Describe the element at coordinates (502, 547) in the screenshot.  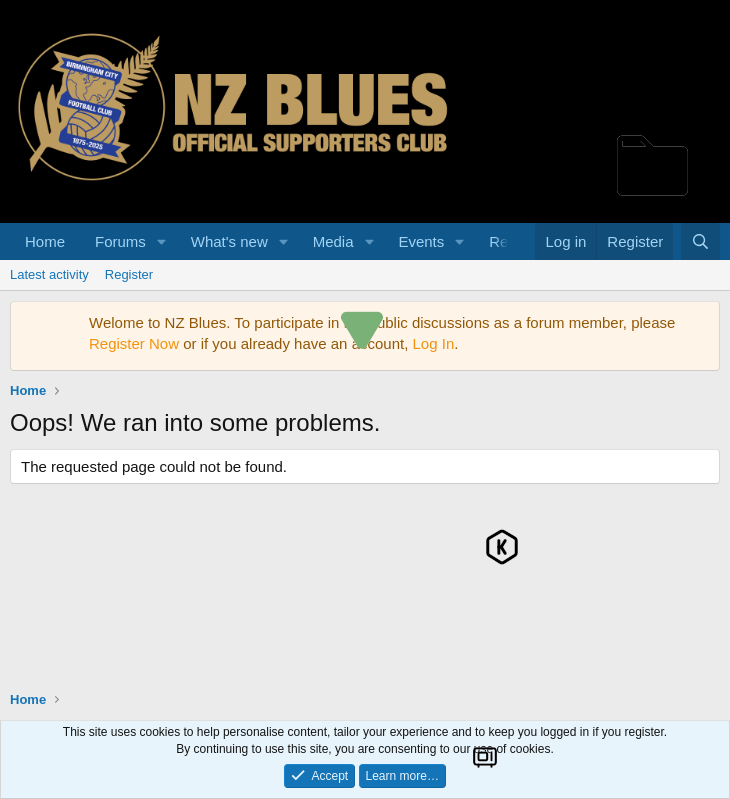
I see `indicates a keyboard shortcut or hotkey` at that location.